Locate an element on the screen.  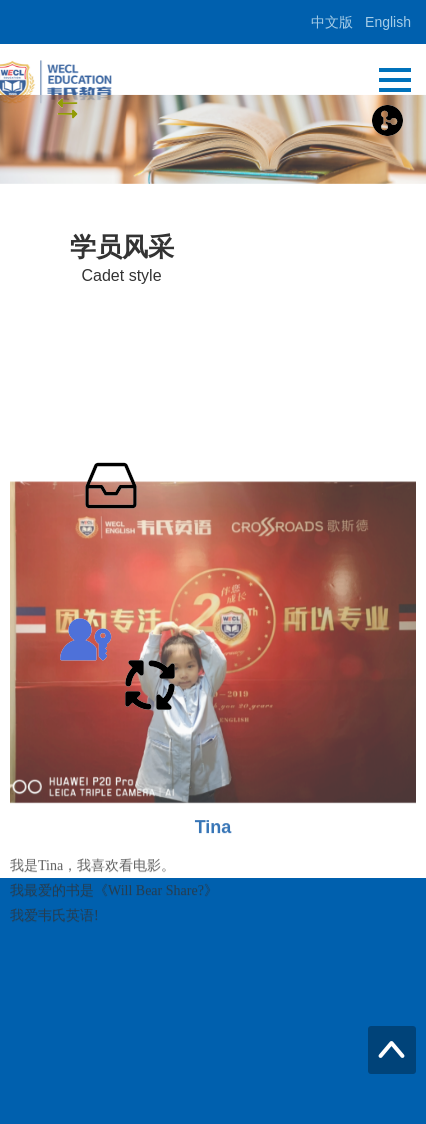
manage passkey authentication for your account is located at coordinates (85, 640).